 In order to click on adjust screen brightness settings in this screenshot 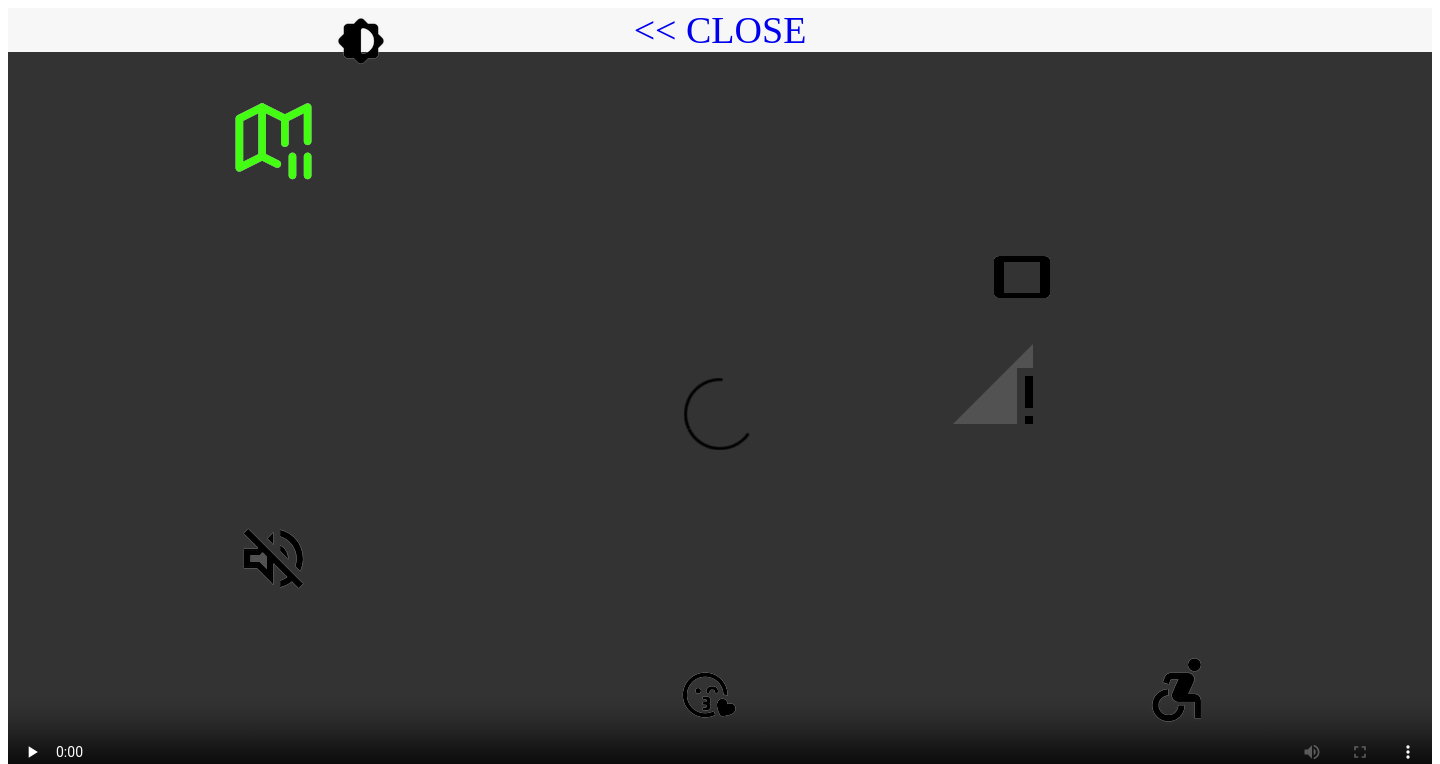, I will do `click(361, 41)`.